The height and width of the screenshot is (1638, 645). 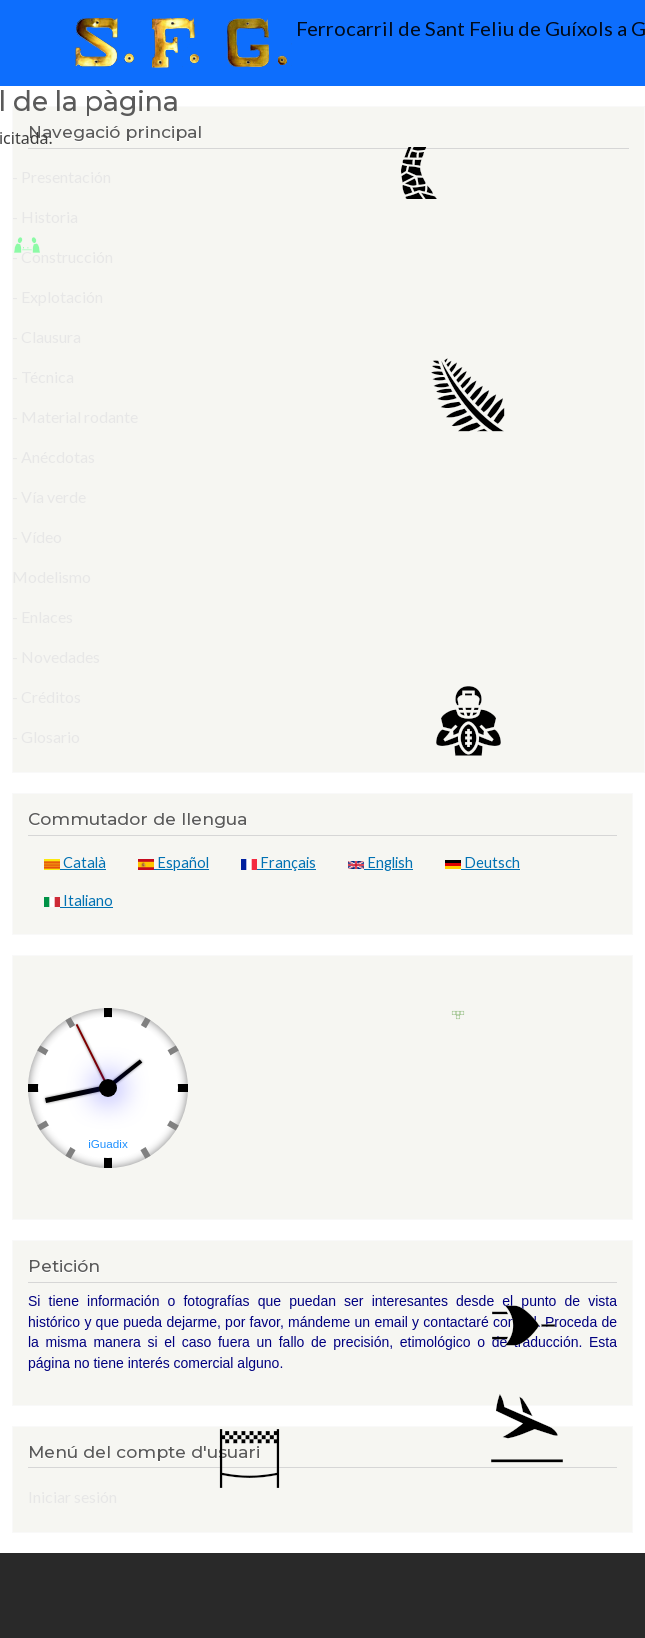 I want to click on place a t-shaped tetris block, so click(x=458, y=1015).